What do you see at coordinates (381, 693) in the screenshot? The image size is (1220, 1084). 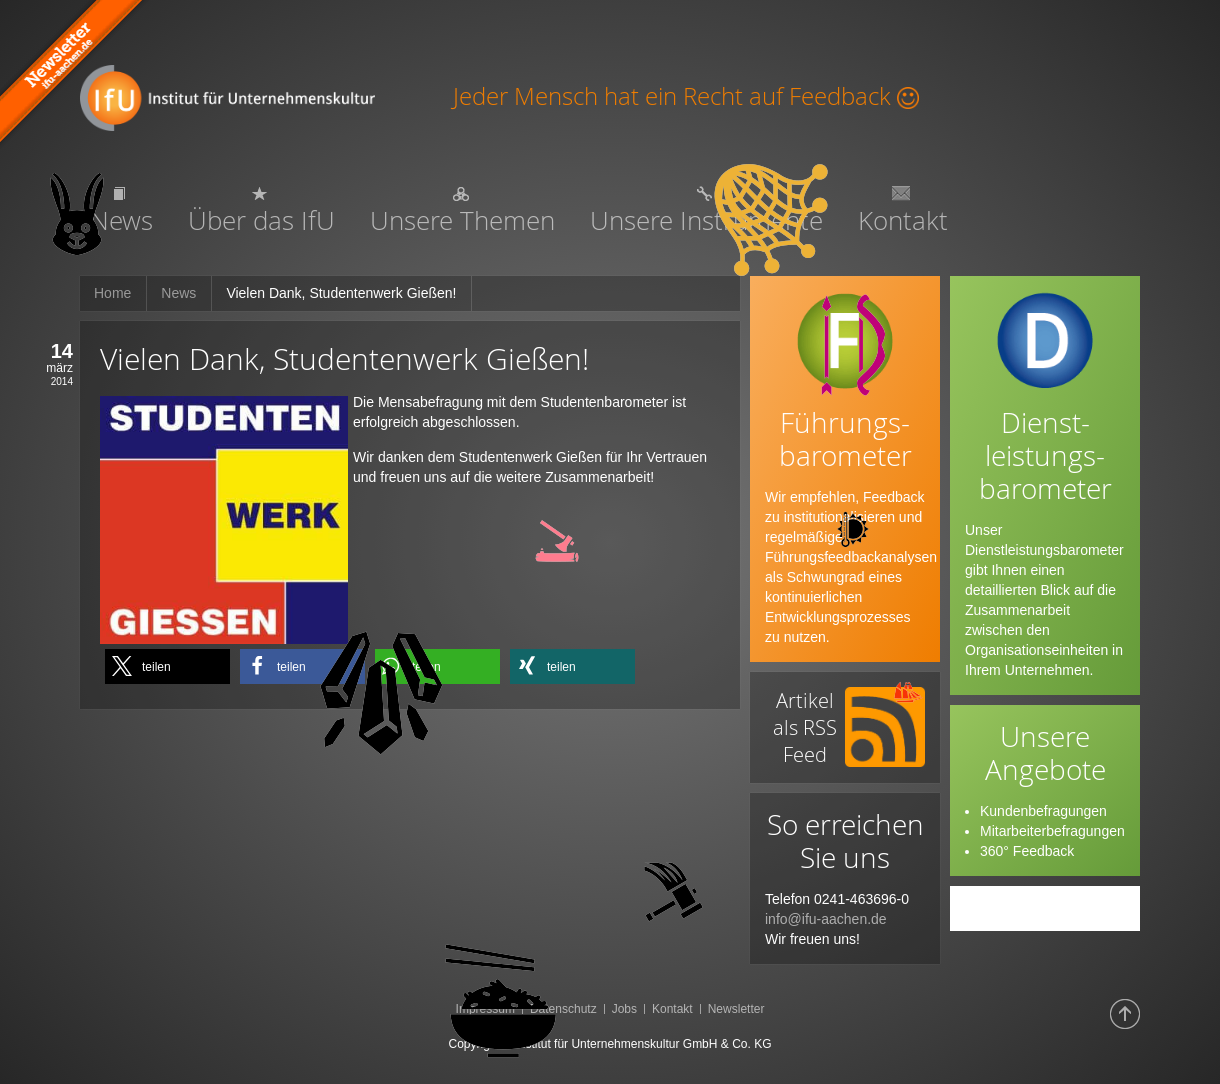 I see `view your collected crystals or gems` at bounding box center [381, 693].